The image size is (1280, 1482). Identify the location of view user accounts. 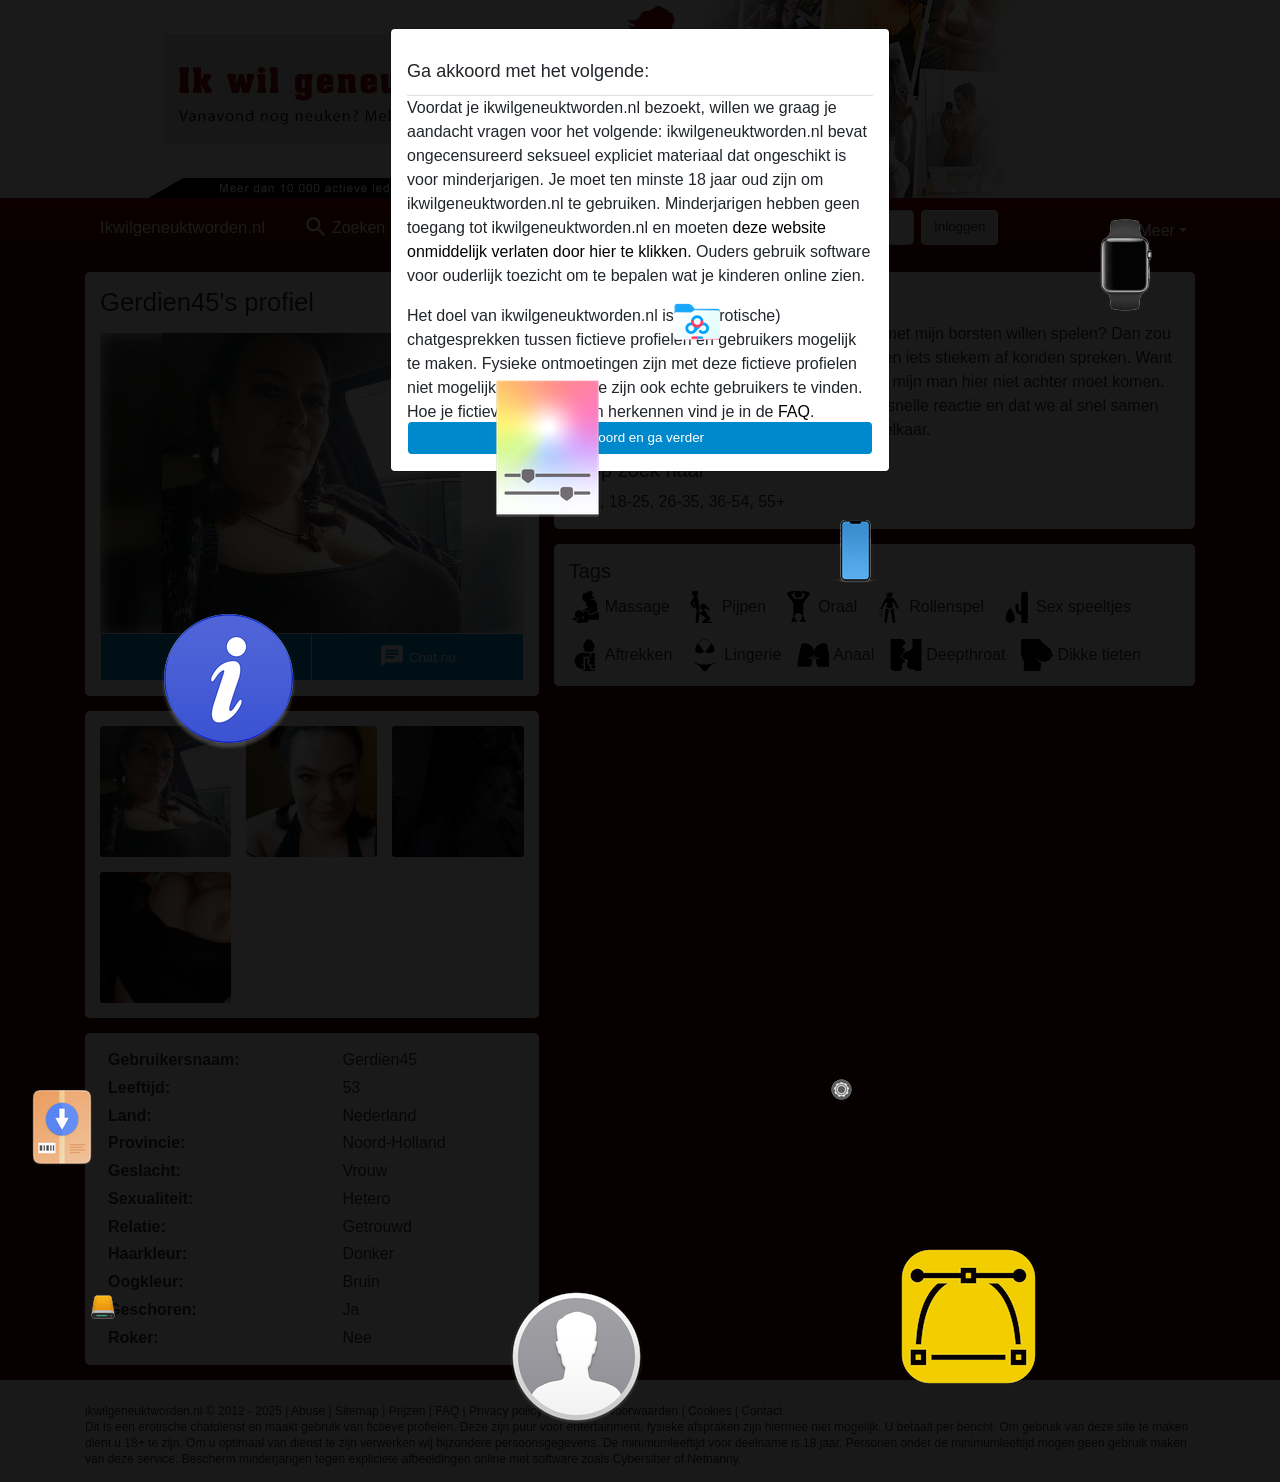
(576, 1356).